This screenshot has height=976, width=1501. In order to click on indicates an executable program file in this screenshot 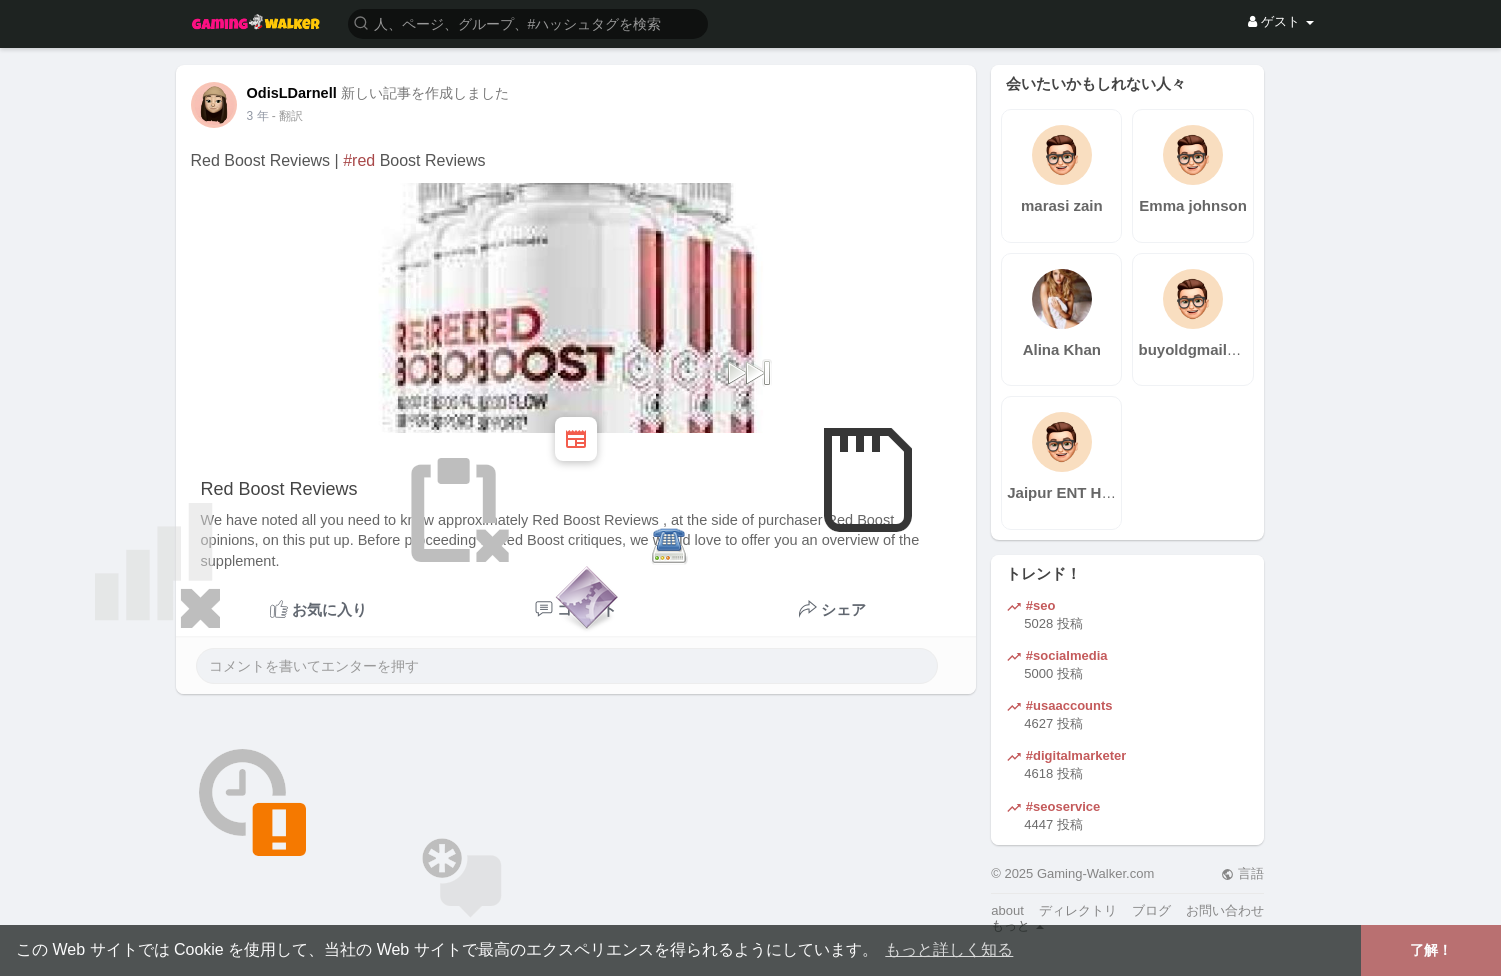, I will do `click(588, 599)`.